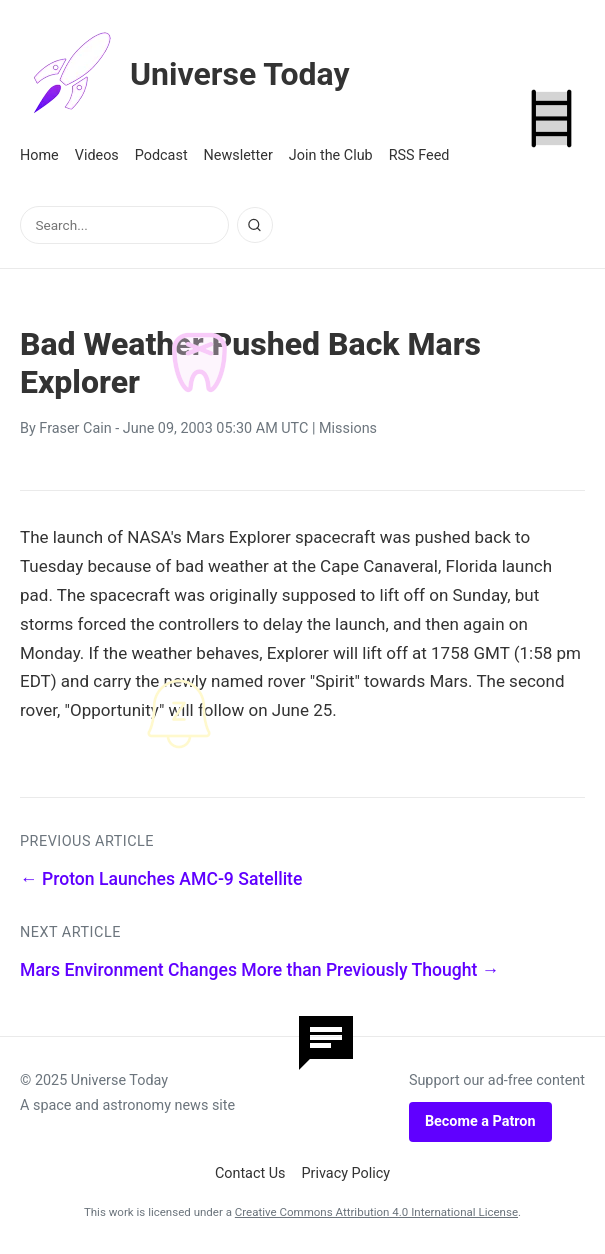 This screenshot has height=1254, width=605. Describe the element at coordinates (326, 1043) in the screenshot. I see `open chat or messaging` at that location.